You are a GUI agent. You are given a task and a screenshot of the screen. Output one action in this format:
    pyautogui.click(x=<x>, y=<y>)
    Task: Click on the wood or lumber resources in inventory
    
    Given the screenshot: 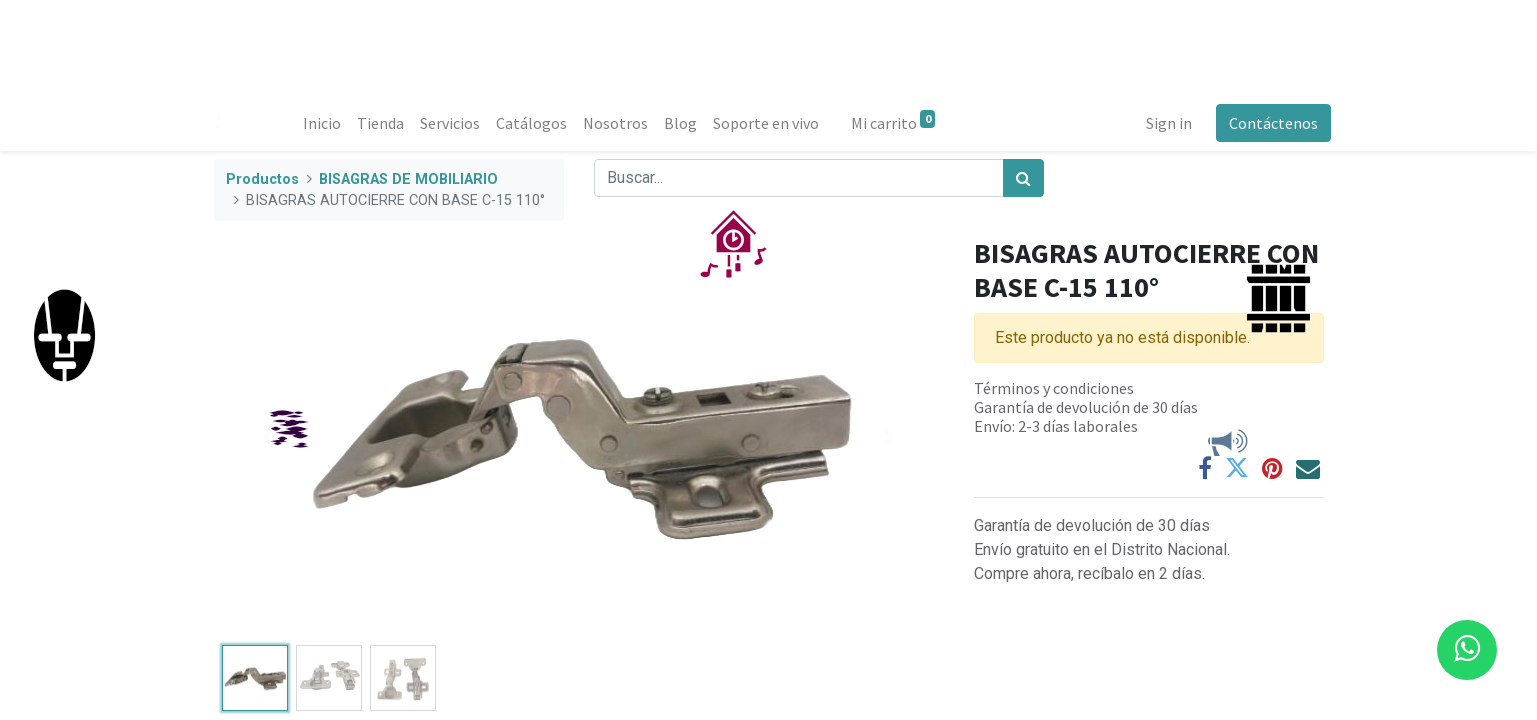 What is the action you would take?
    pyautogui.click(x=1278, y=298)
    